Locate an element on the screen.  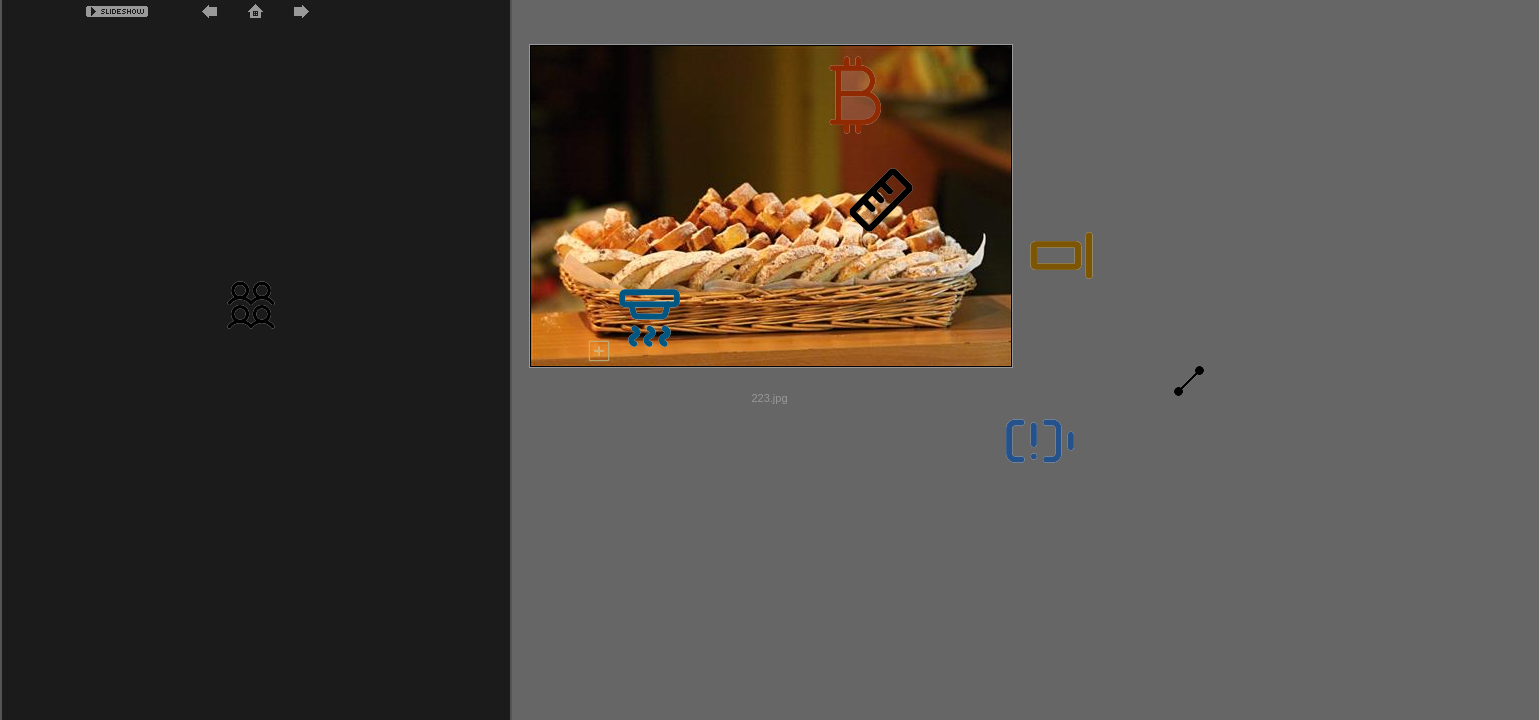
view bitcoin balance or wallet is located at coordinates (852, 96).